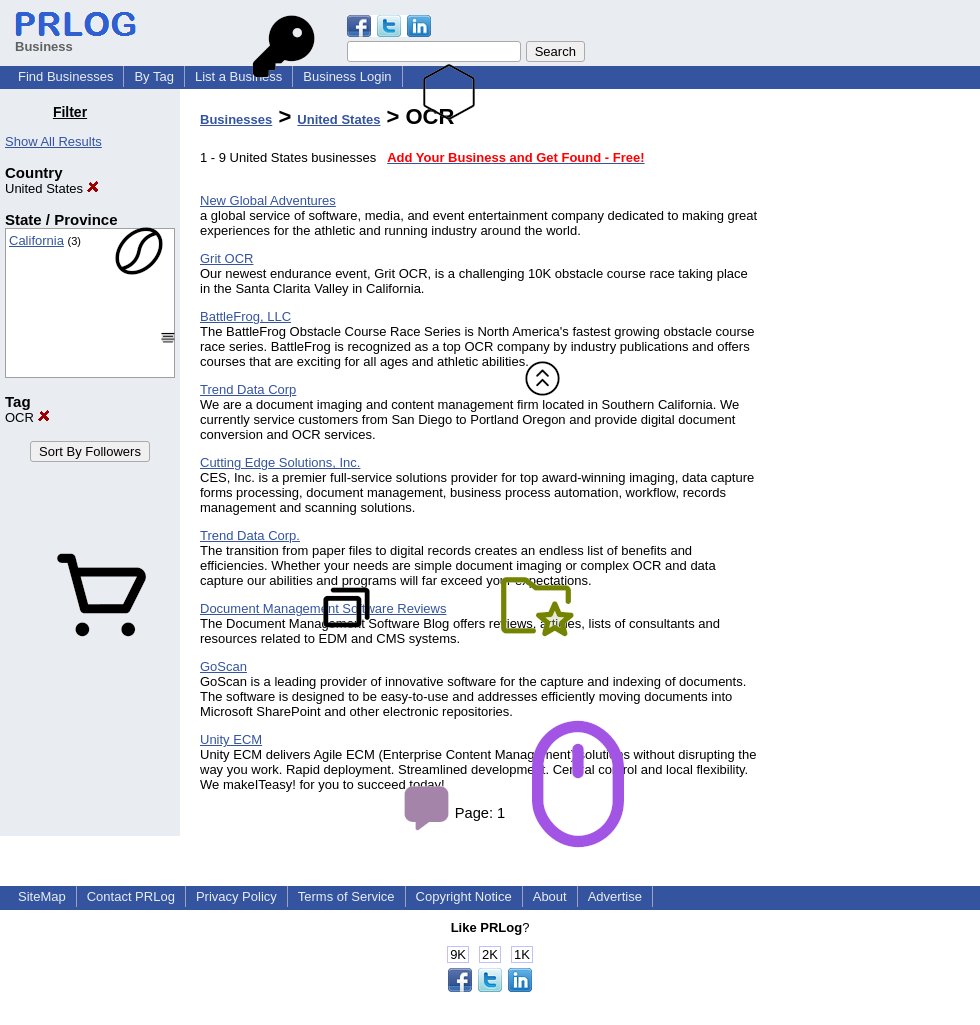  What do you see at coordinates (346, 607) in the screenshot?
I see `view stacked cards or layers` at bounding box center [346, 607].